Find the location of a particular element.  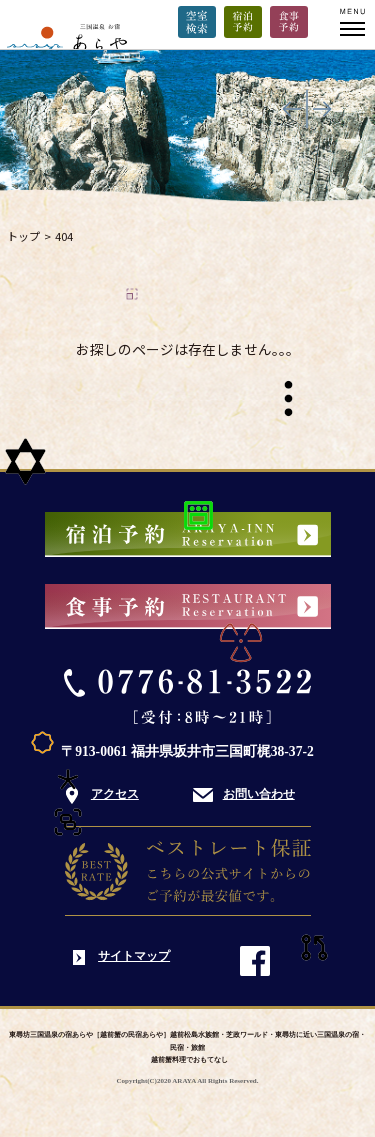

expand content horizontally is located at coordinates (307, 109).